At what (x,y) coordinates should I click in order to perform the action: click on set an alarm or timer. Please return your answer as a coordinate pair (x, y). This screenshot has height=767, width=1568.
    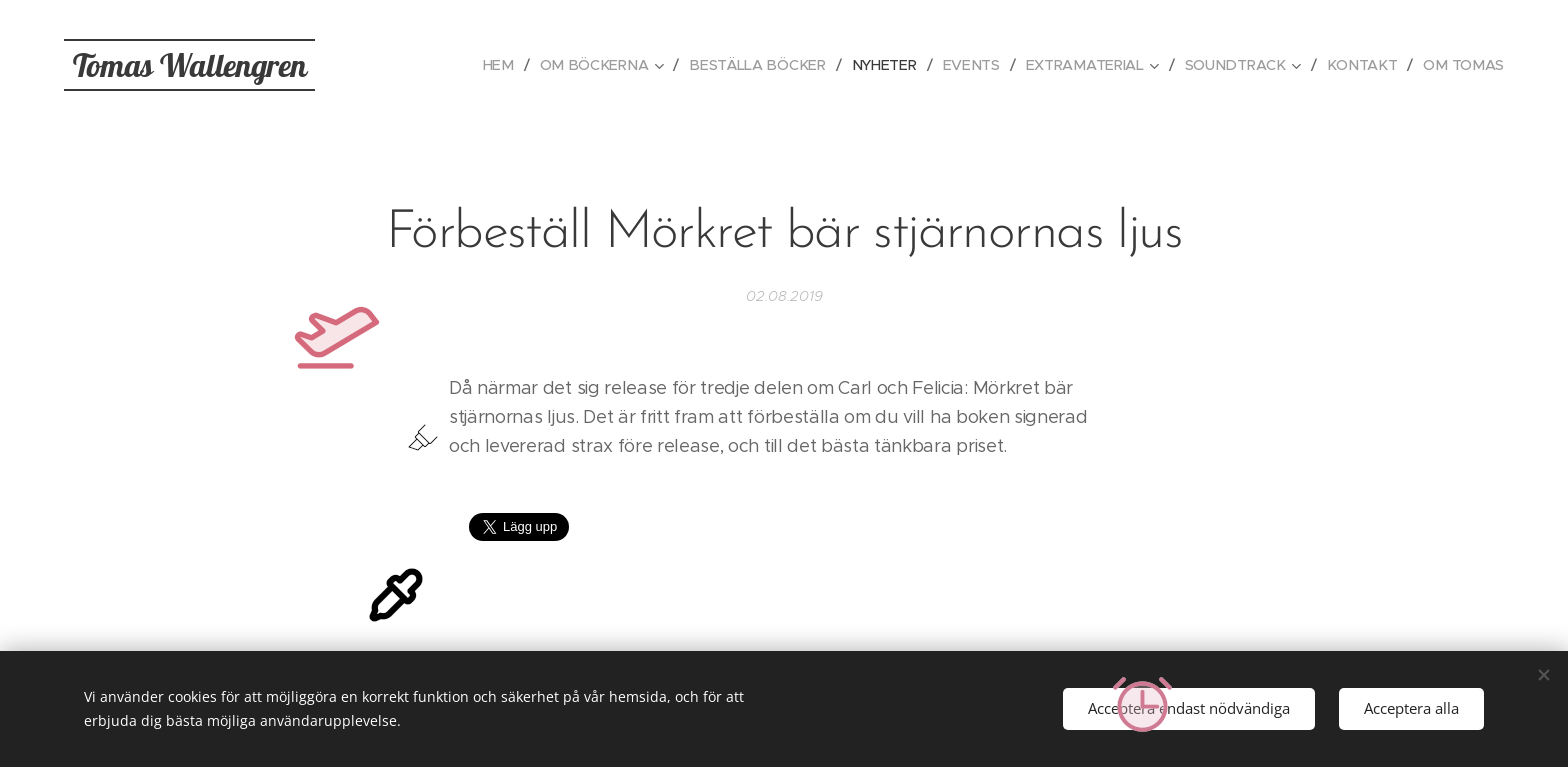
    Looking at the image, I should click on (1142, 704).